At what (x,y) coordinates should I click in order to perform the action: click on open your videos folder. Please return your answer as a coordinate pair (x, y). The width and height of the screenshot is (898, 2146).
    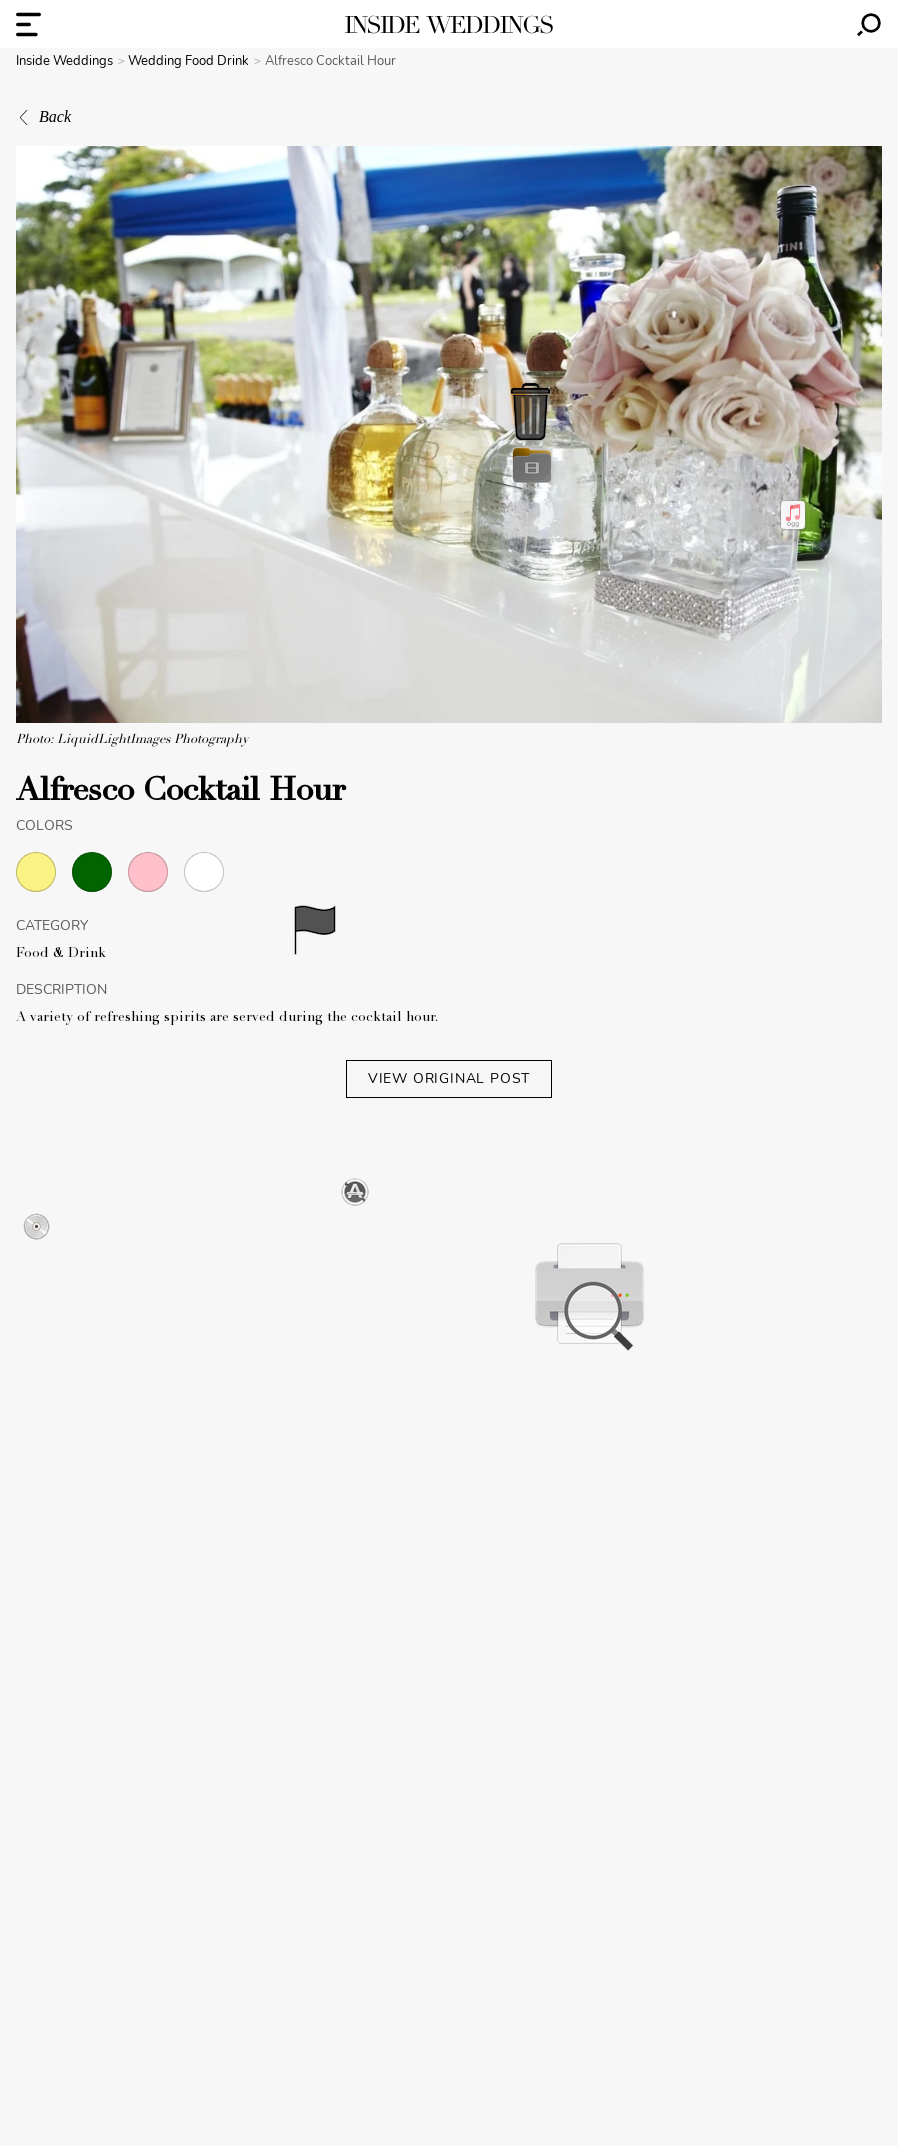
    Looking at the image, I should click on (532, 465).